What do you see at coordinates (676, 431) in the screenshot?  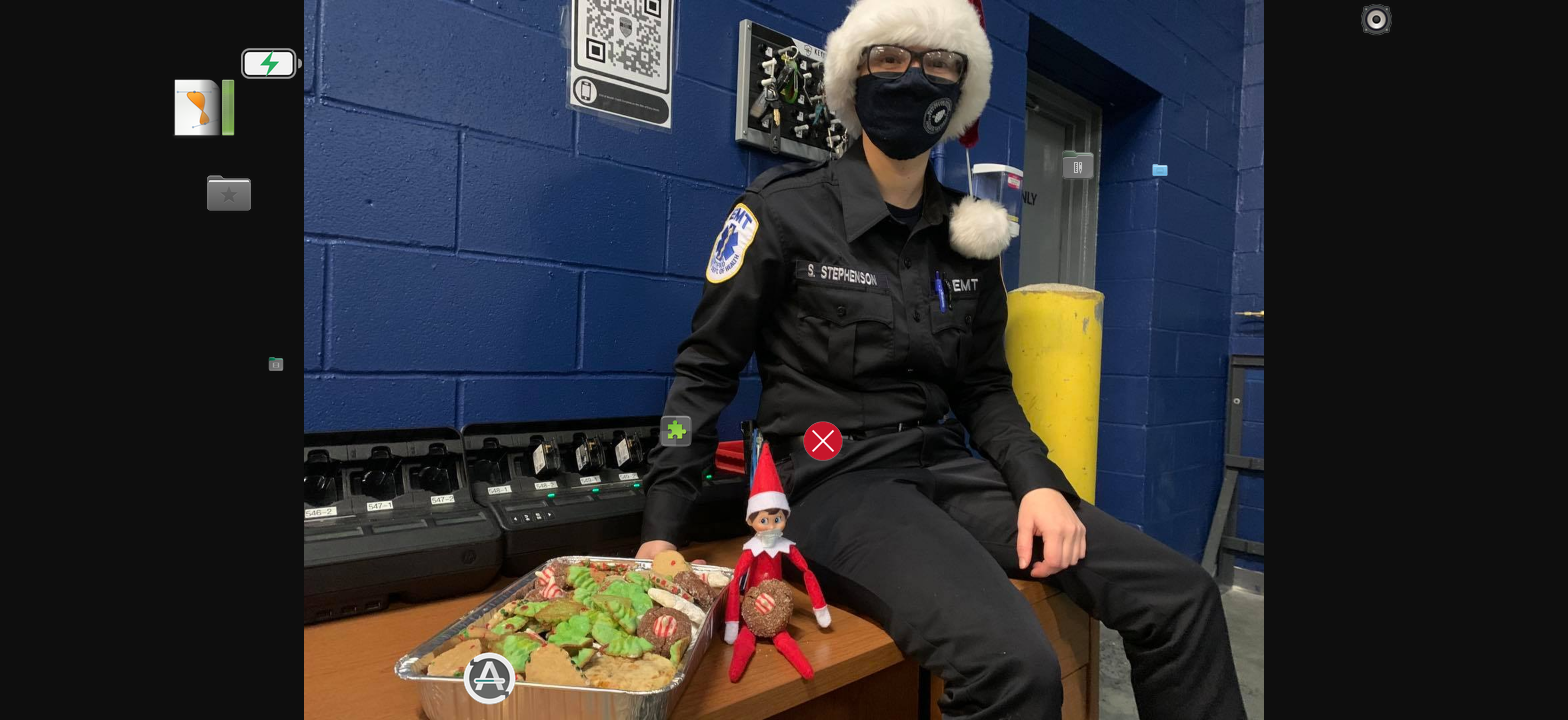 I see `browse or manage system add-ons` at bounding box center [676, 431].